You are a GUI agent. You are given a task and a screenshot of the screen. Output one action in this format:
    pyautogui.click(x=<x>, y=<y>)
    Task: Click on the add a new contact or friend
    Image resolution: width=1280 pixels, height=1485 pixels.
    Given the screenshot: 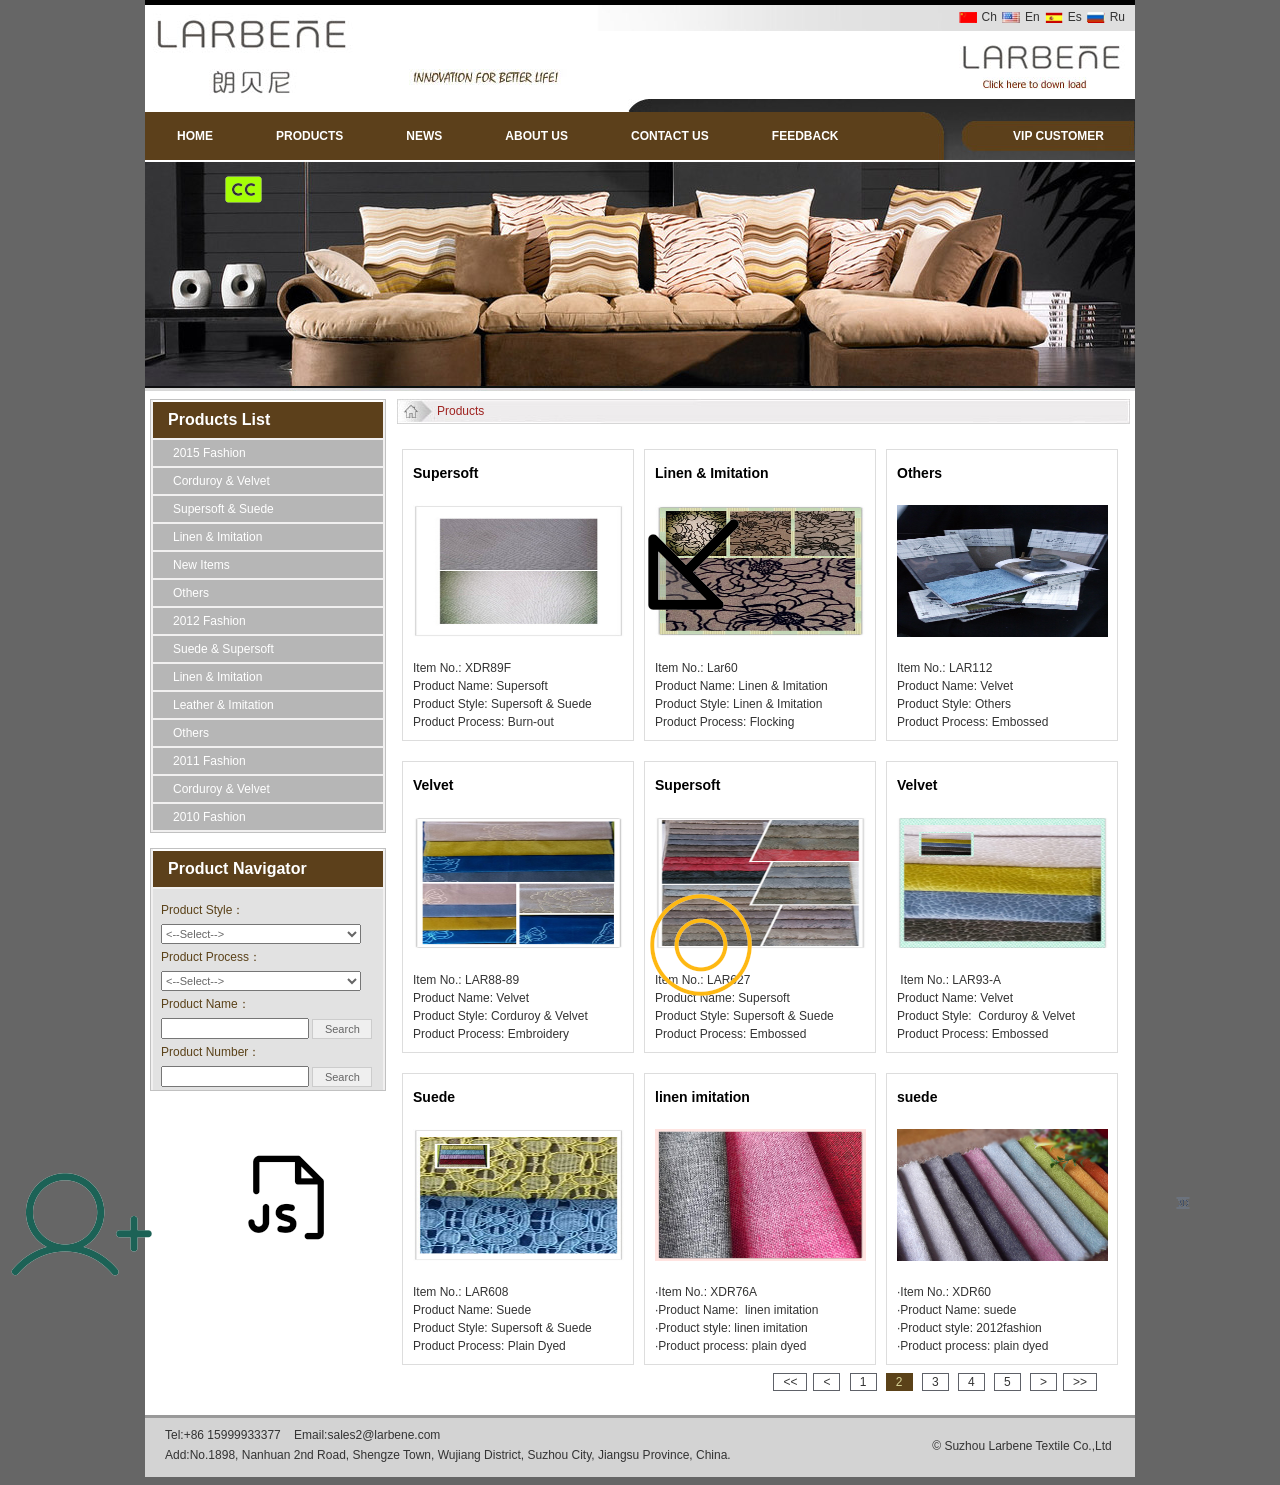 What is the action you would take?
    pyautogui.click(x=77, y=1229)
    